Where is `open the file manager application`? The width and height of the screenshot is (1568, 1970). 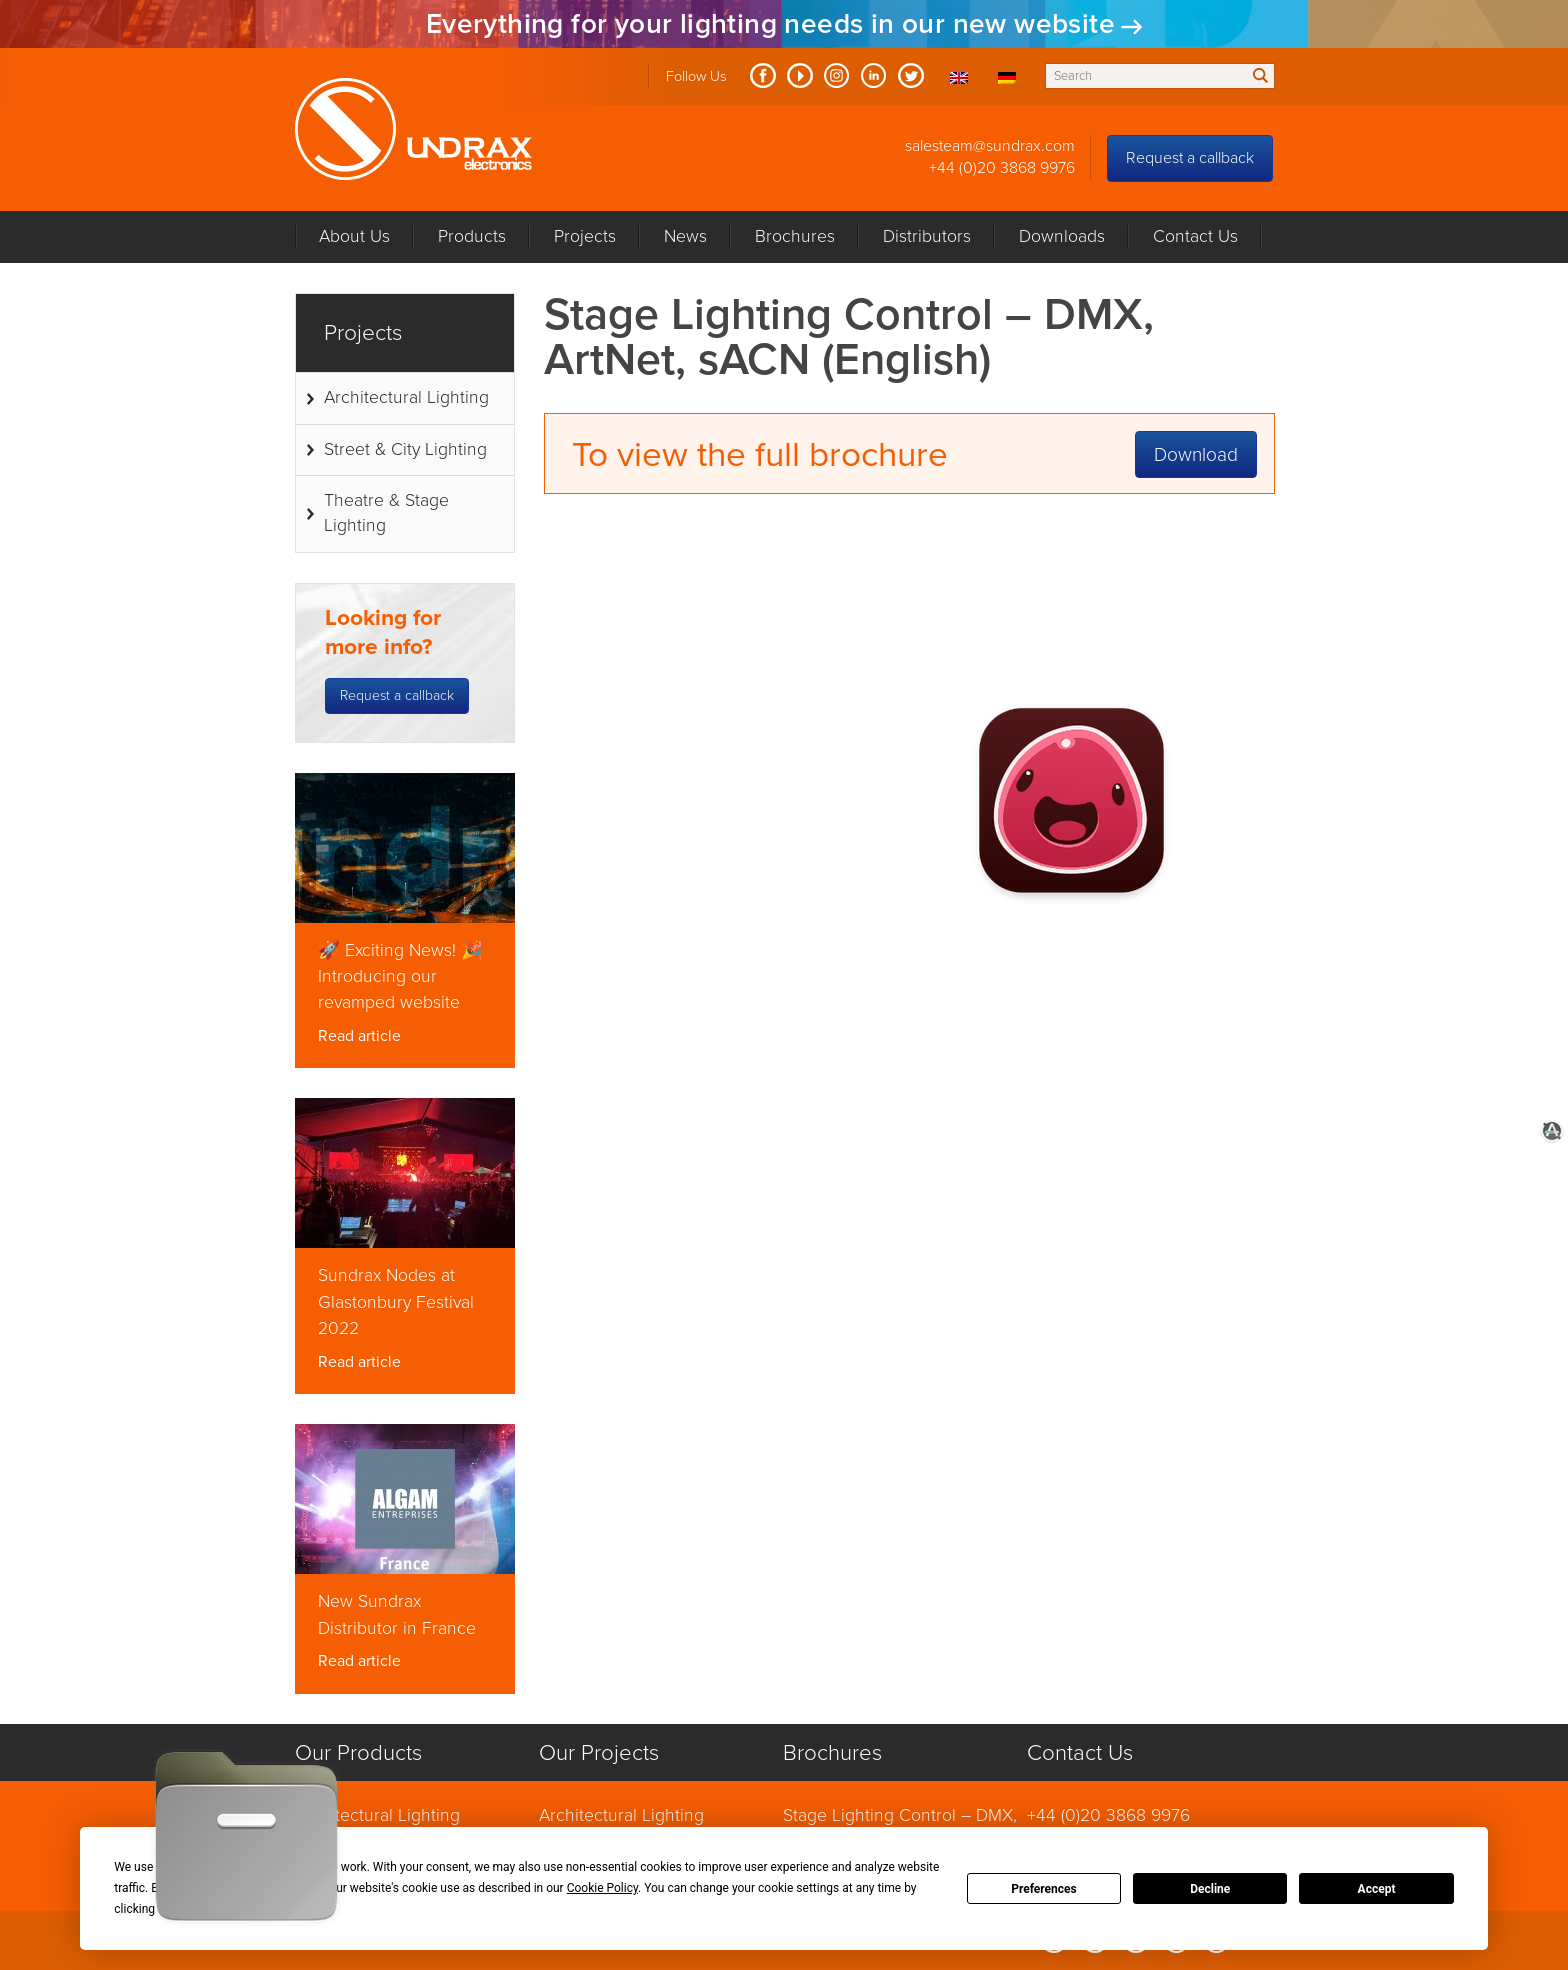 open the file manager application is located at coordinates (246, 1836).